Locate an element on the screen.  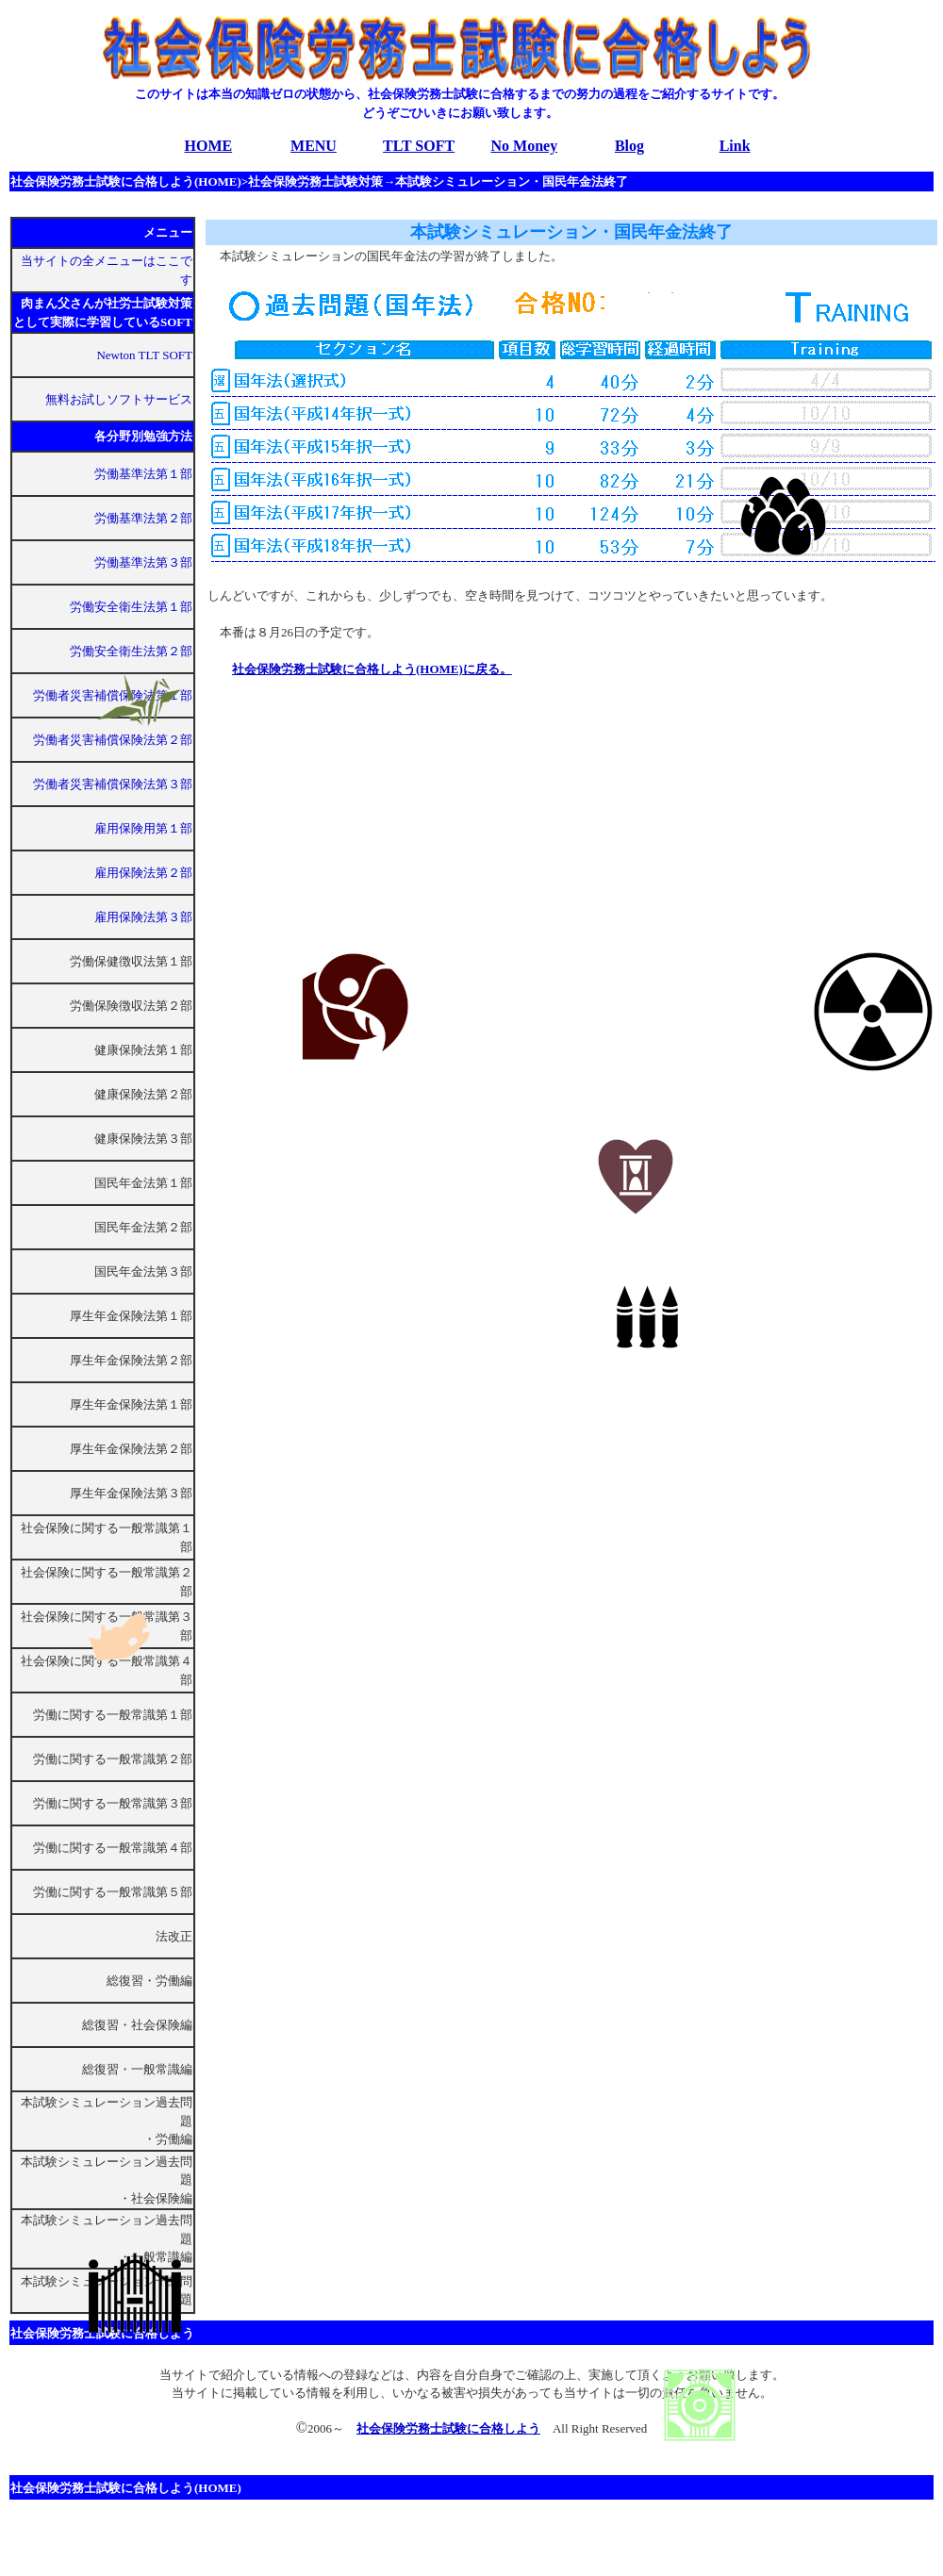
select South Africa as your region is located at coordinates (119, 1637).